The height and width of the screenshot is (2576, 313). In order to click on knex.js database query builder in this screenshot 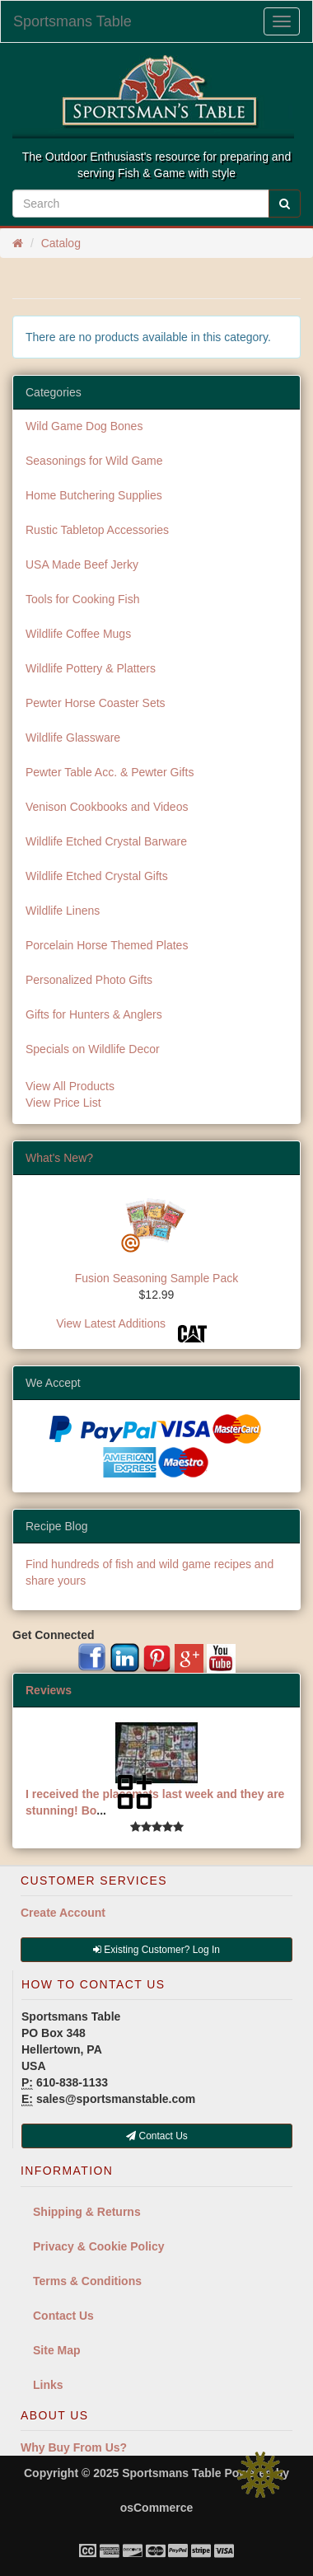, I will do `click(260, 2475)`.